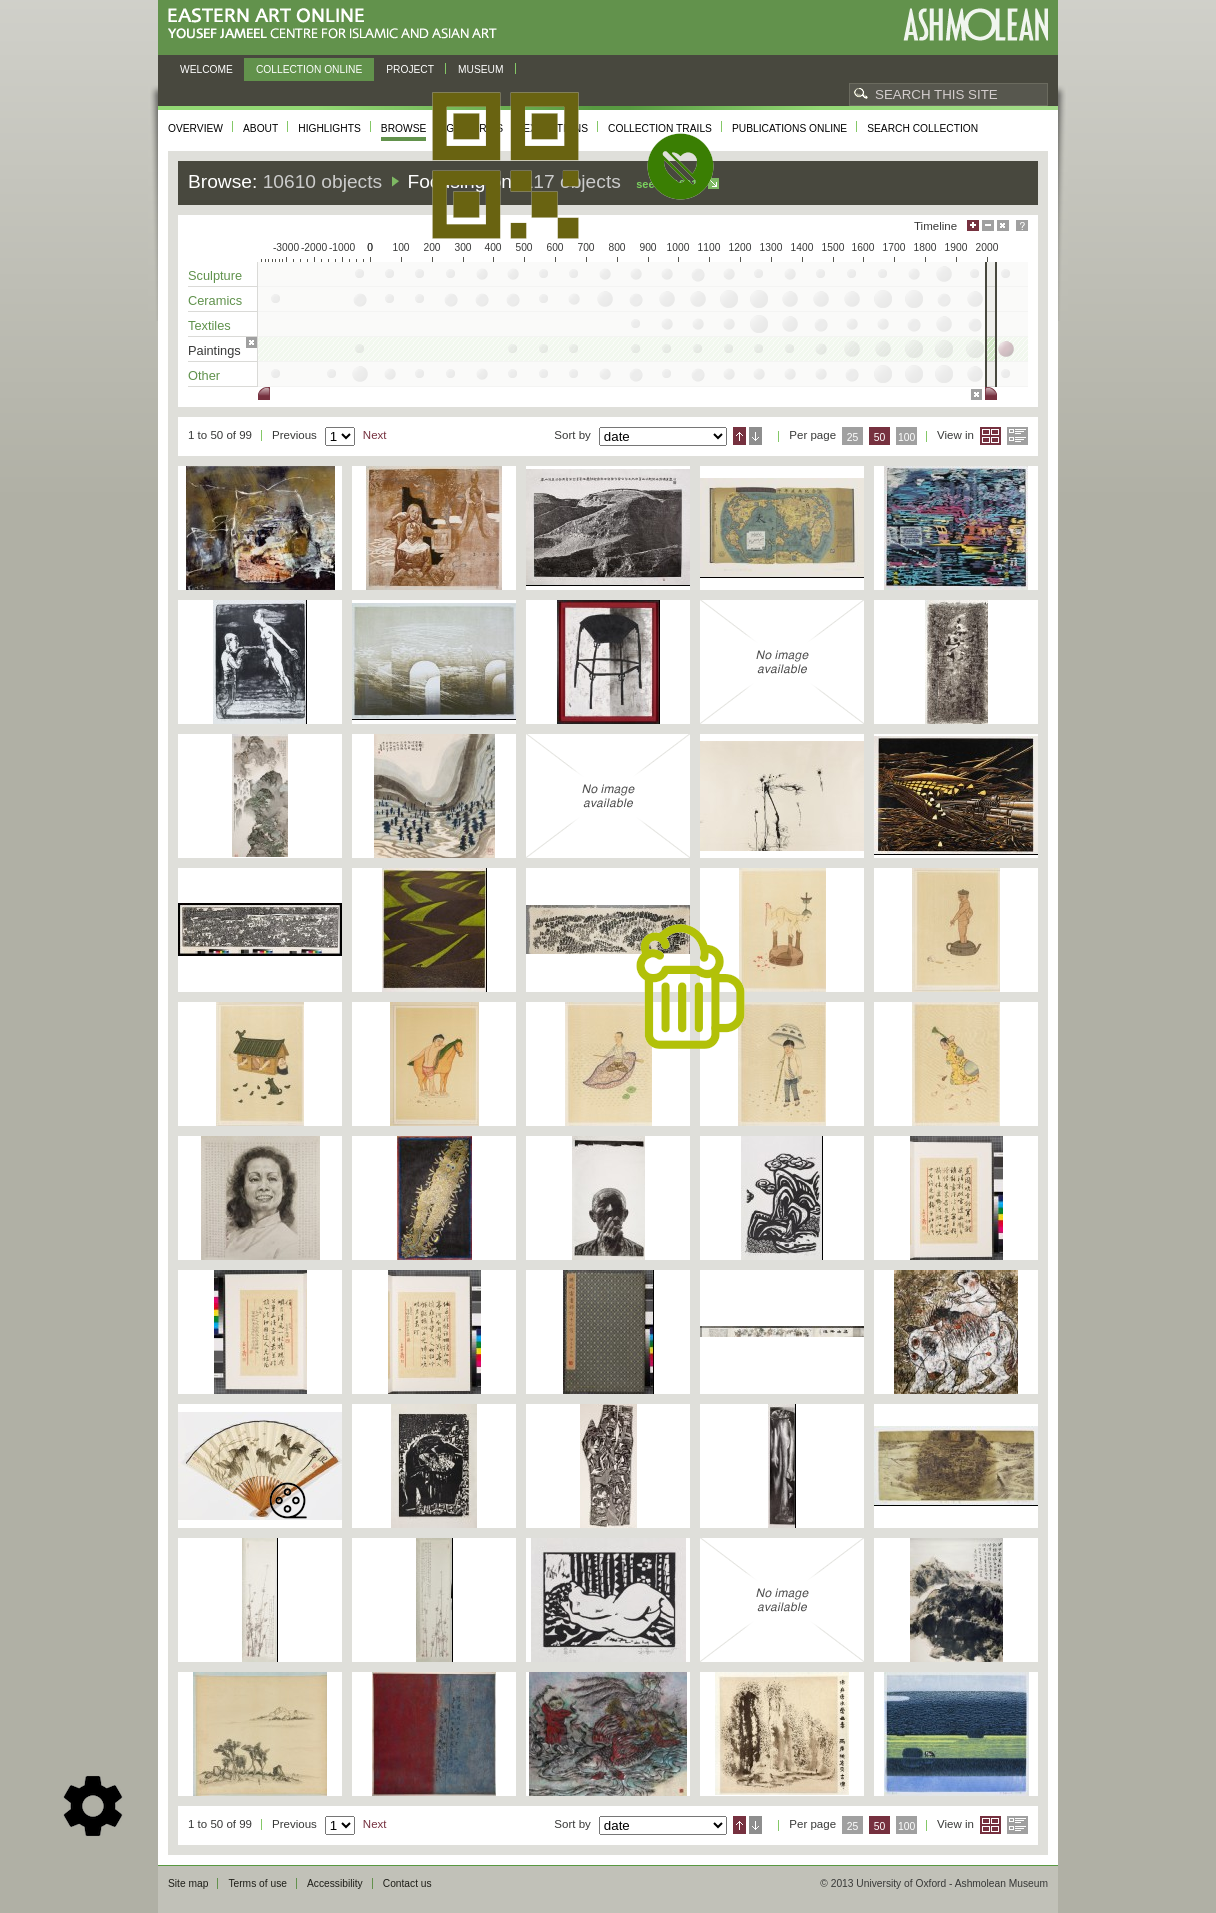 The height and width of the screenshot is (1913, 1216). Describe the element at coordinates (505, 165) in the screenshot. I see `scan or generate a QR code` at that location.